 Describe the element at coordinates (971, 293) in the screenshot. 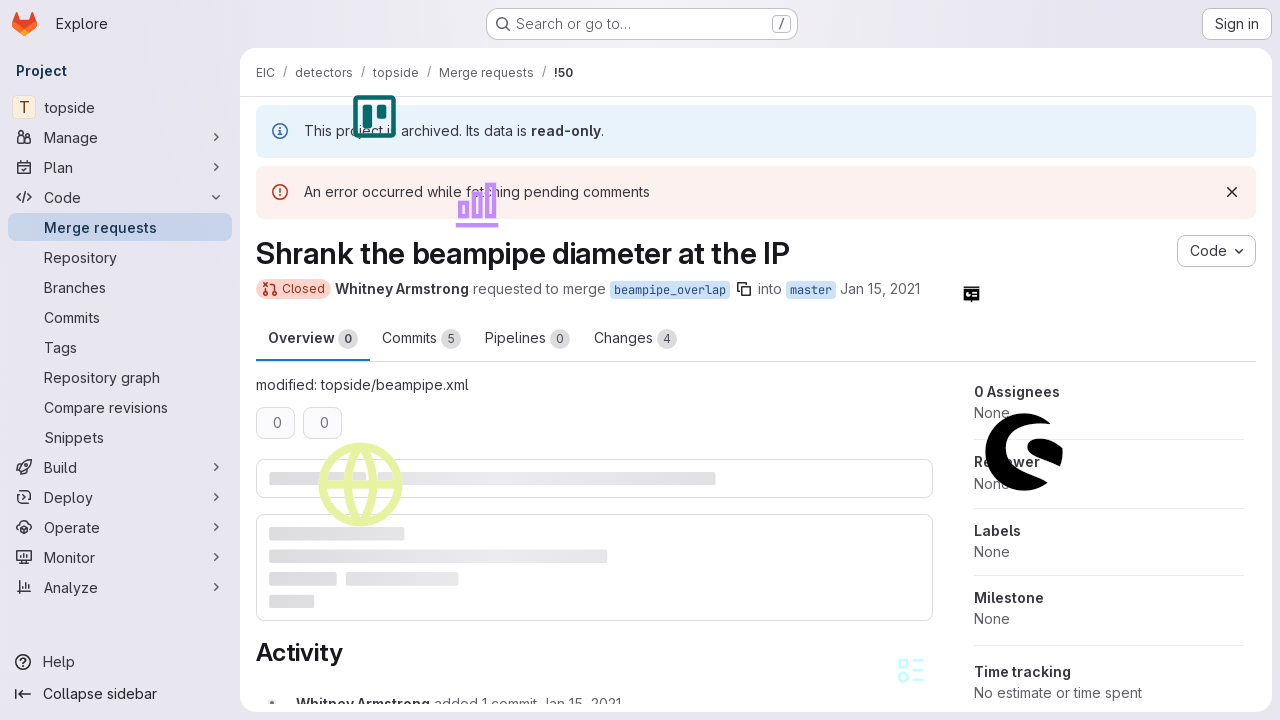

I see `start a presentation slideshow` at that location.